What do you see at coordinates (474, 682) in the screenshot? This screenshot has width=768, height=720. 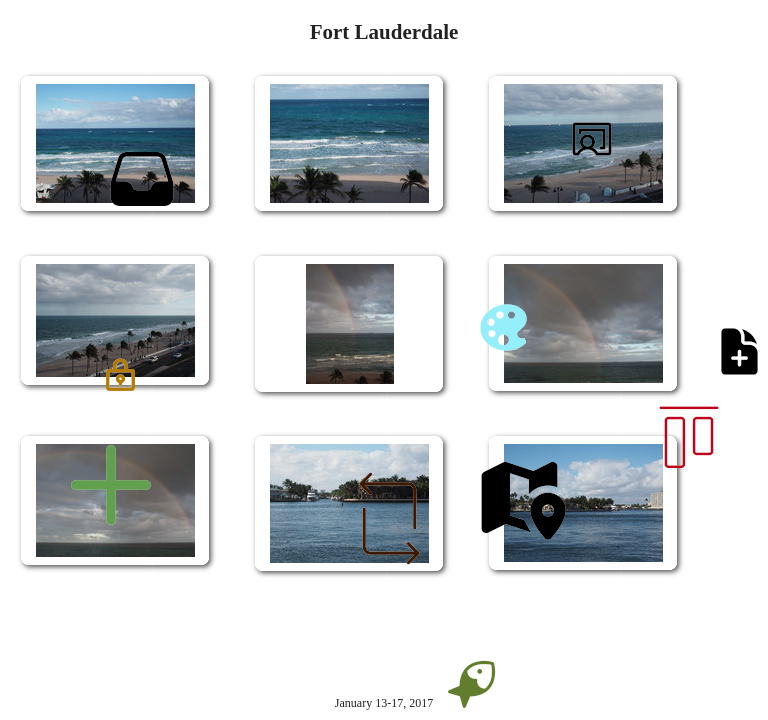 I see `access fishing or marine-related features` at bounding box center [474, 682].